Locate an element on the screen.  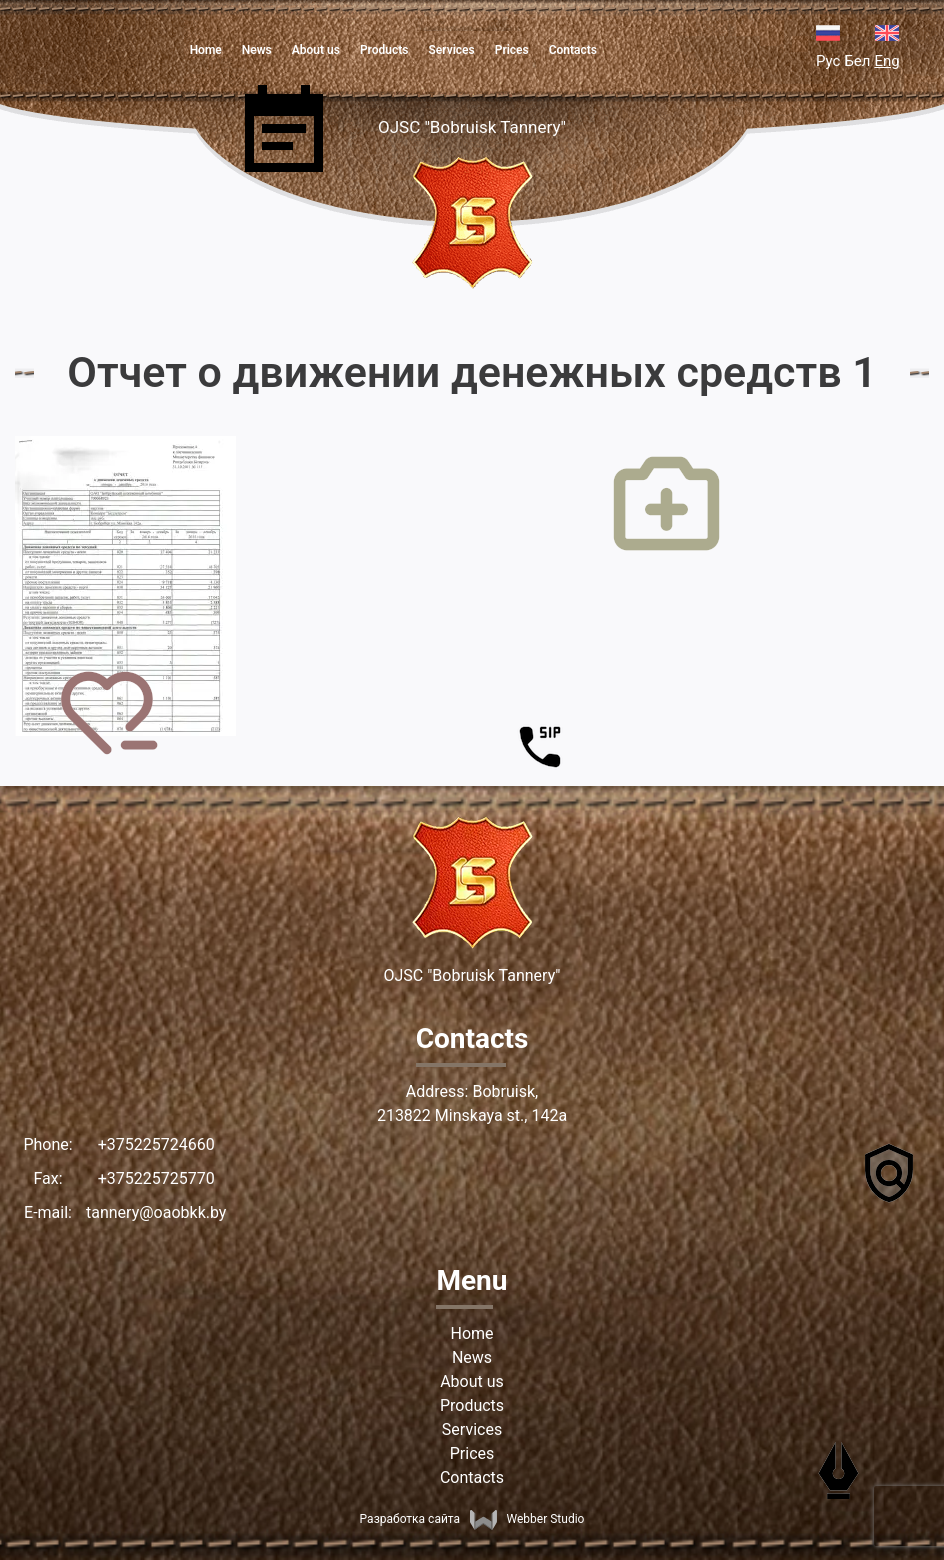
view privacy policy or terms is located at coordinates (889, 1173).